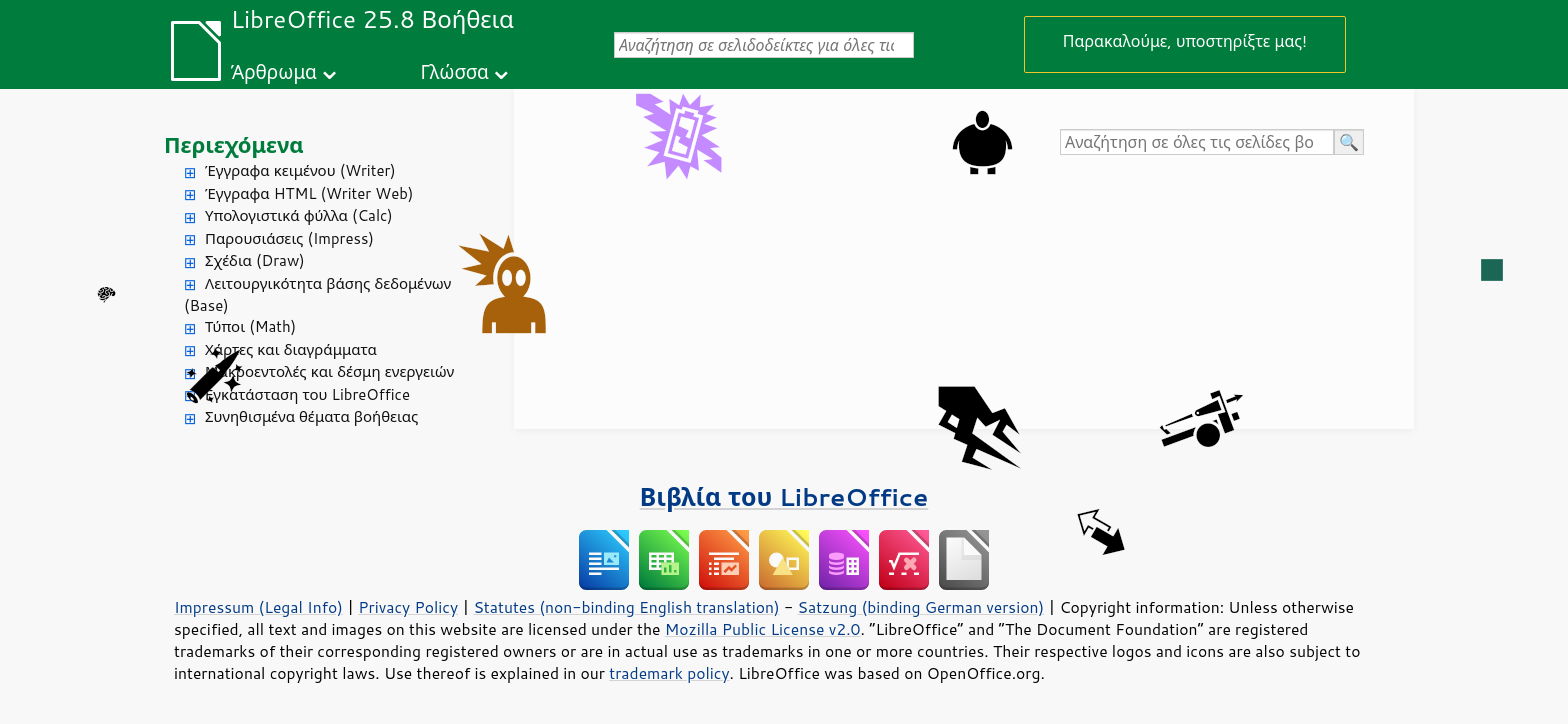 Image resolution: width=1568 pixels, height=724 pixels. What do you see at coordinates (106, 294) in the screenshot?
I see `access AI or smart features` at bounding box center [106, 294].